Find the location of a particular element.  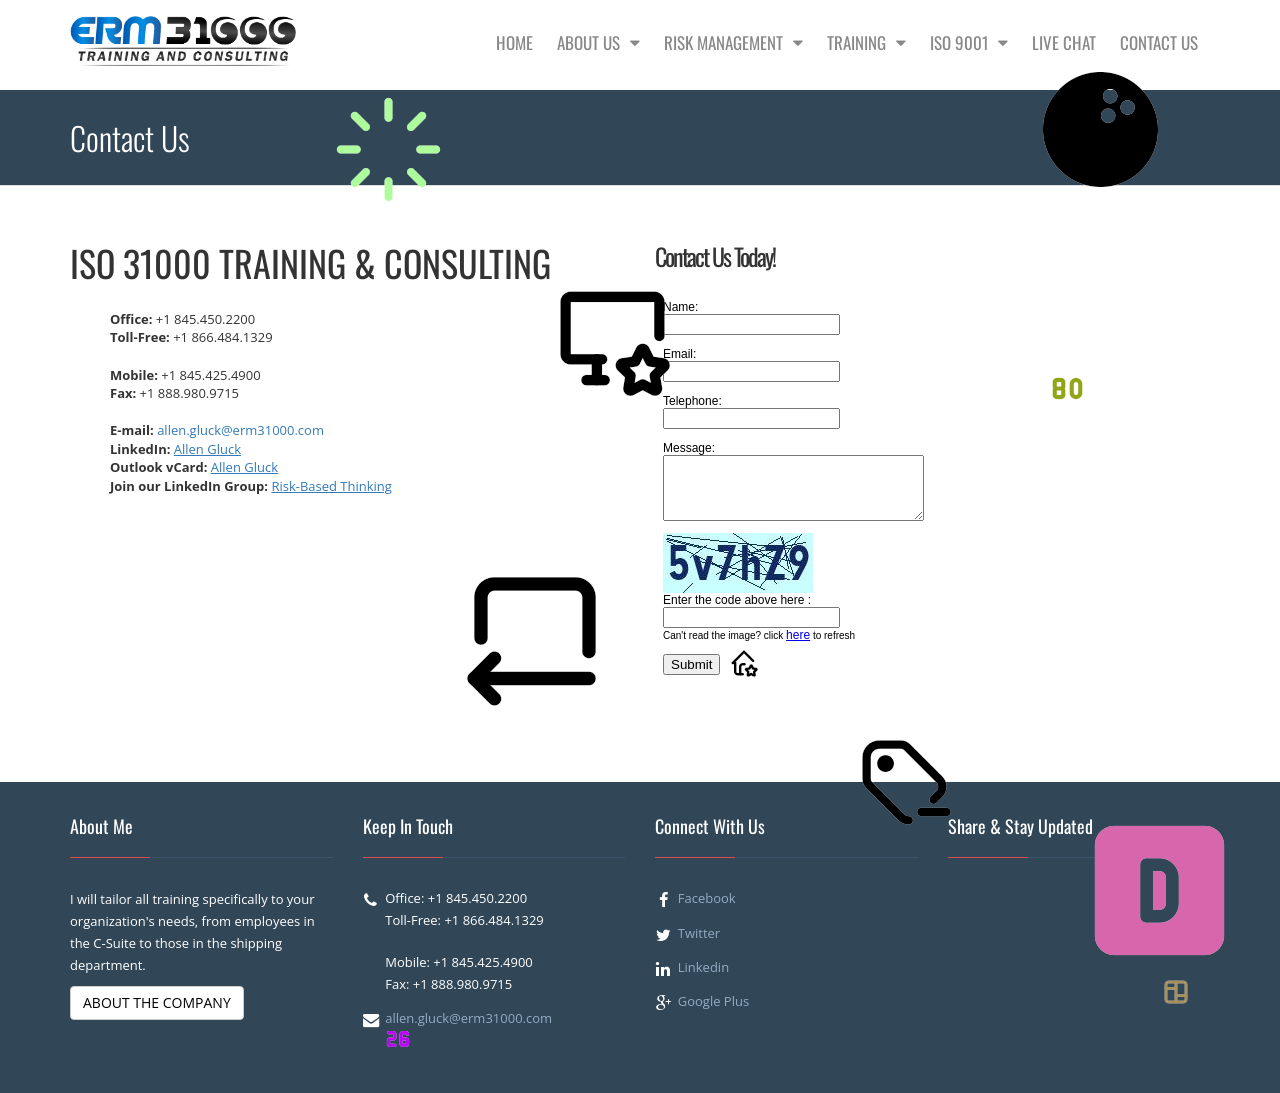

access bowling or sports games is located at coordinates (1100, 129).